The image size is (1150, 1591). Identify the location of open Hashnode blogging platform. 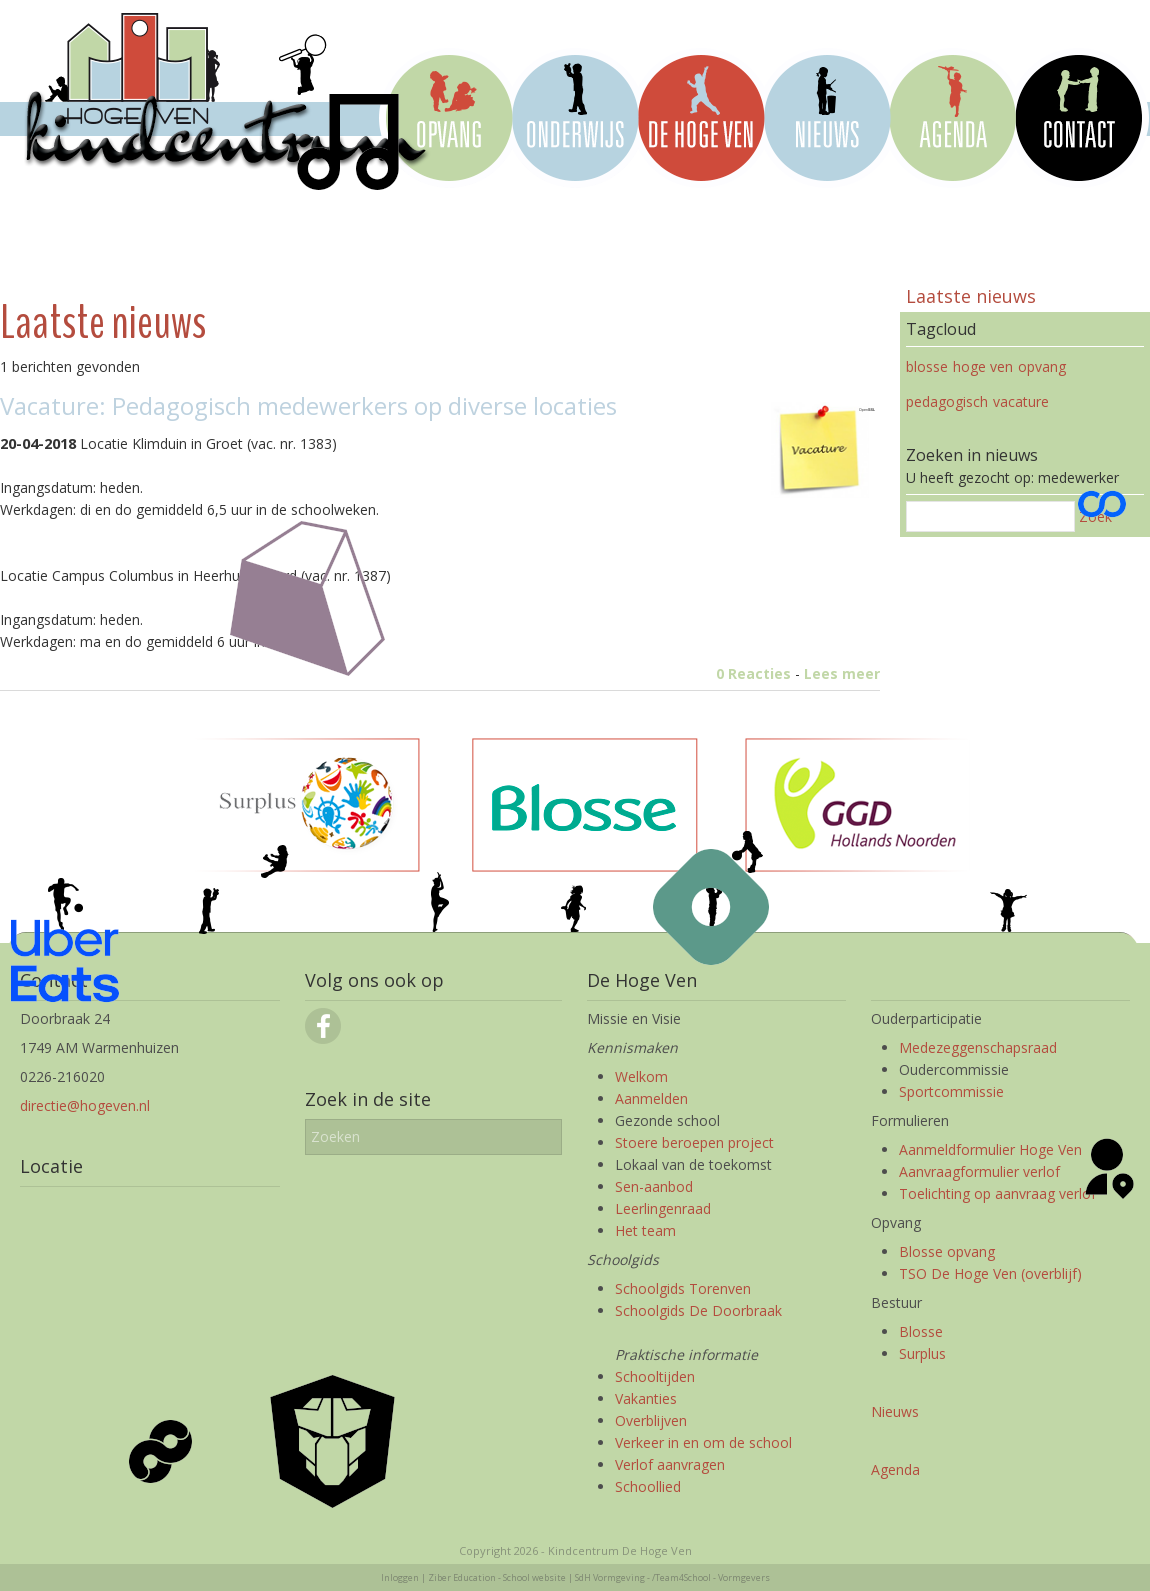
(711, 907).